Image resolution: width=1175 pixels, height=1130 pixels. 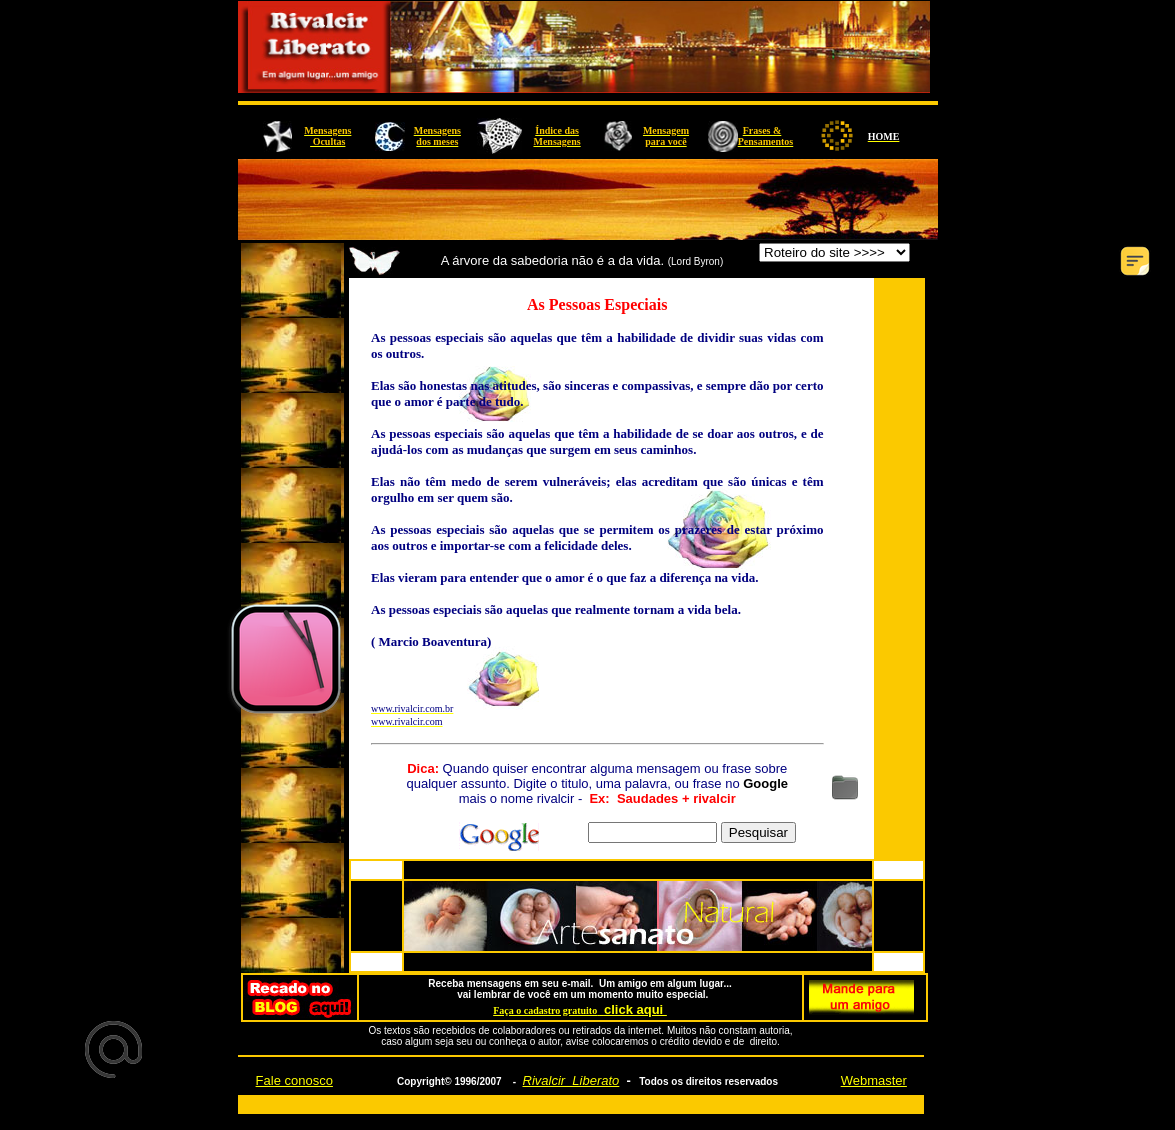 I want to click on open a folder or directory, so click(x=845, y=787).